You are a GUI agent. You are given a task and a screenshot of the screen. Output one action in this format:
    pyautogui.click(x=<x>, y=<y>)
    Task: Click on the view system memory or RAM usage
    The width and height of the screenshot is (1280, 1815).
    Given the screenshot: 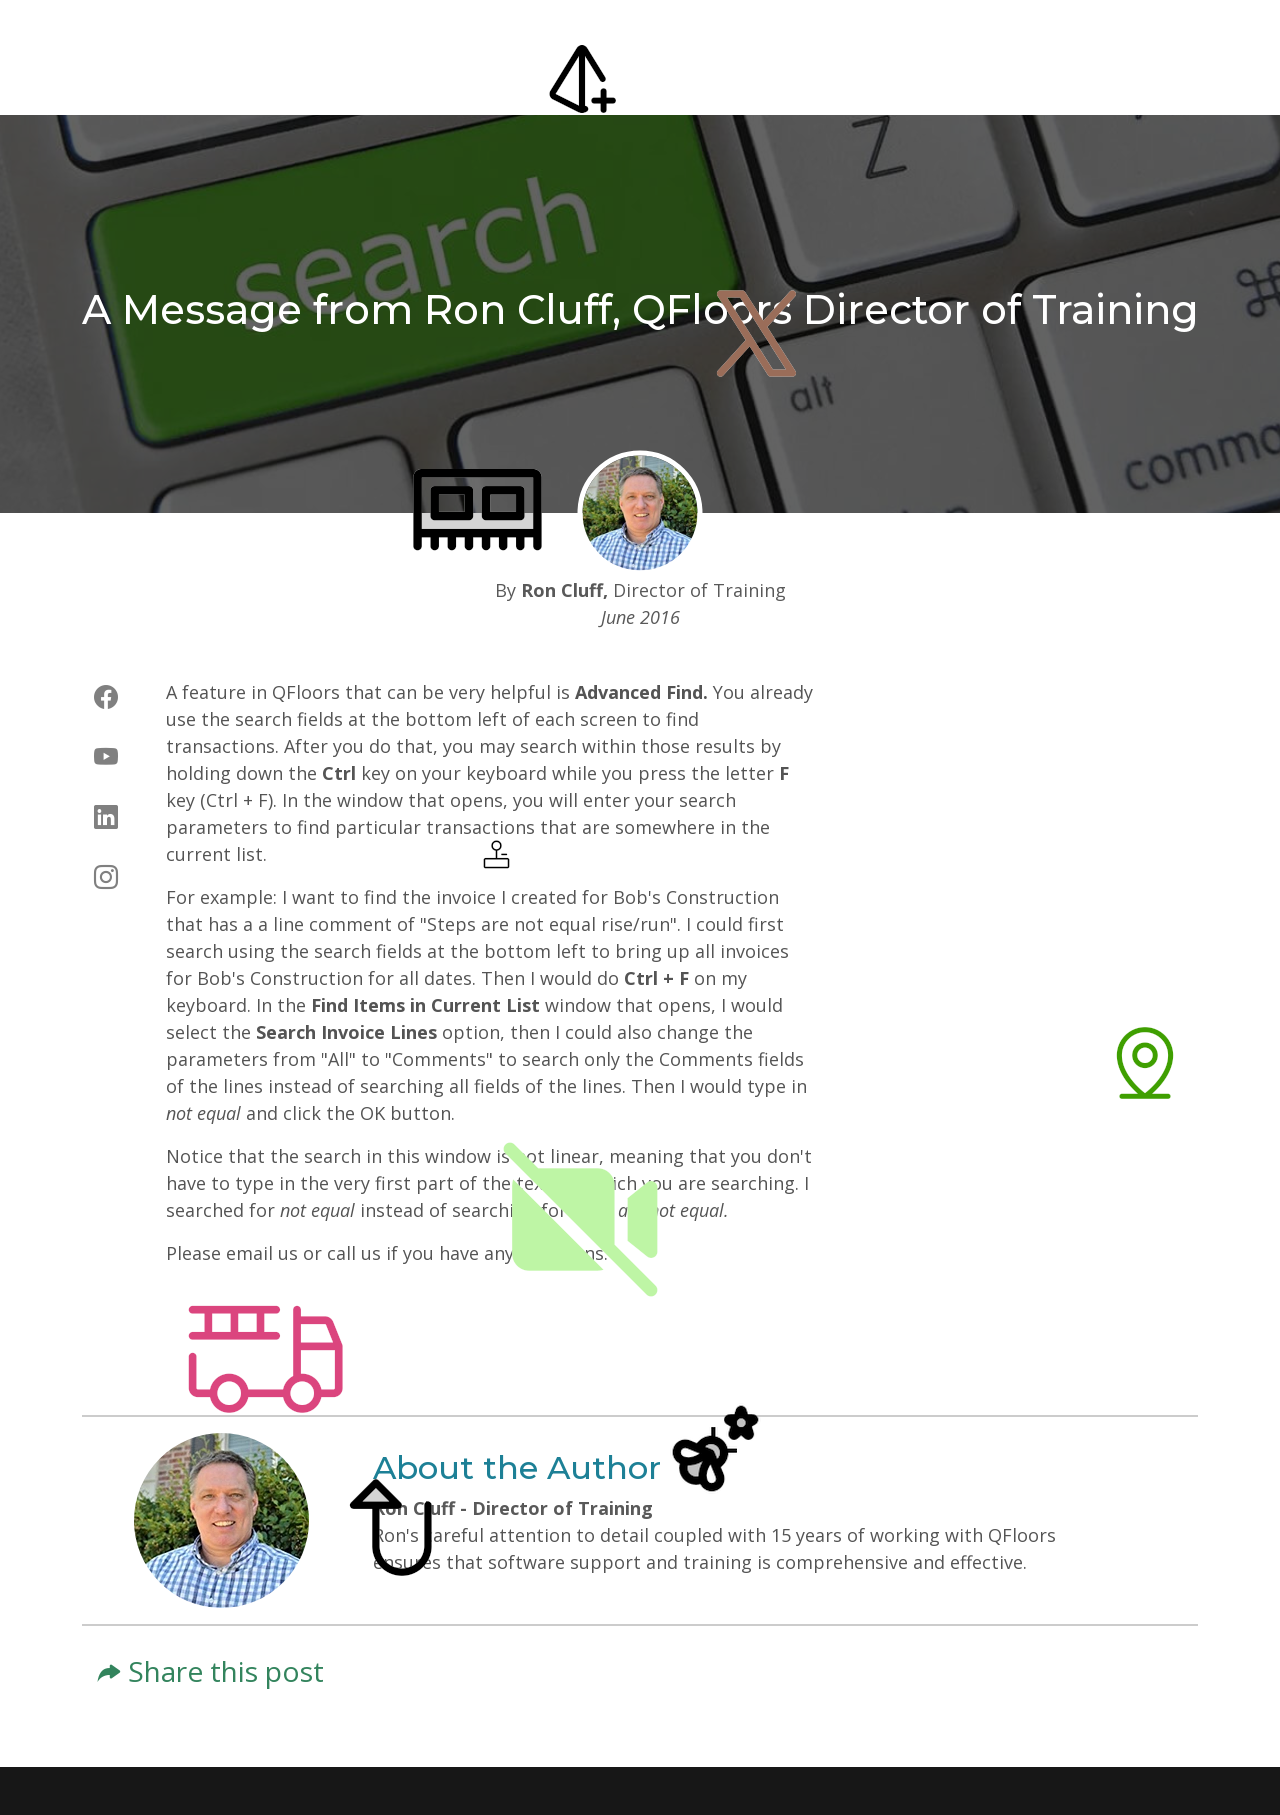 What is the action you would take?
    pyautogui.click(x=477, y=507)
    